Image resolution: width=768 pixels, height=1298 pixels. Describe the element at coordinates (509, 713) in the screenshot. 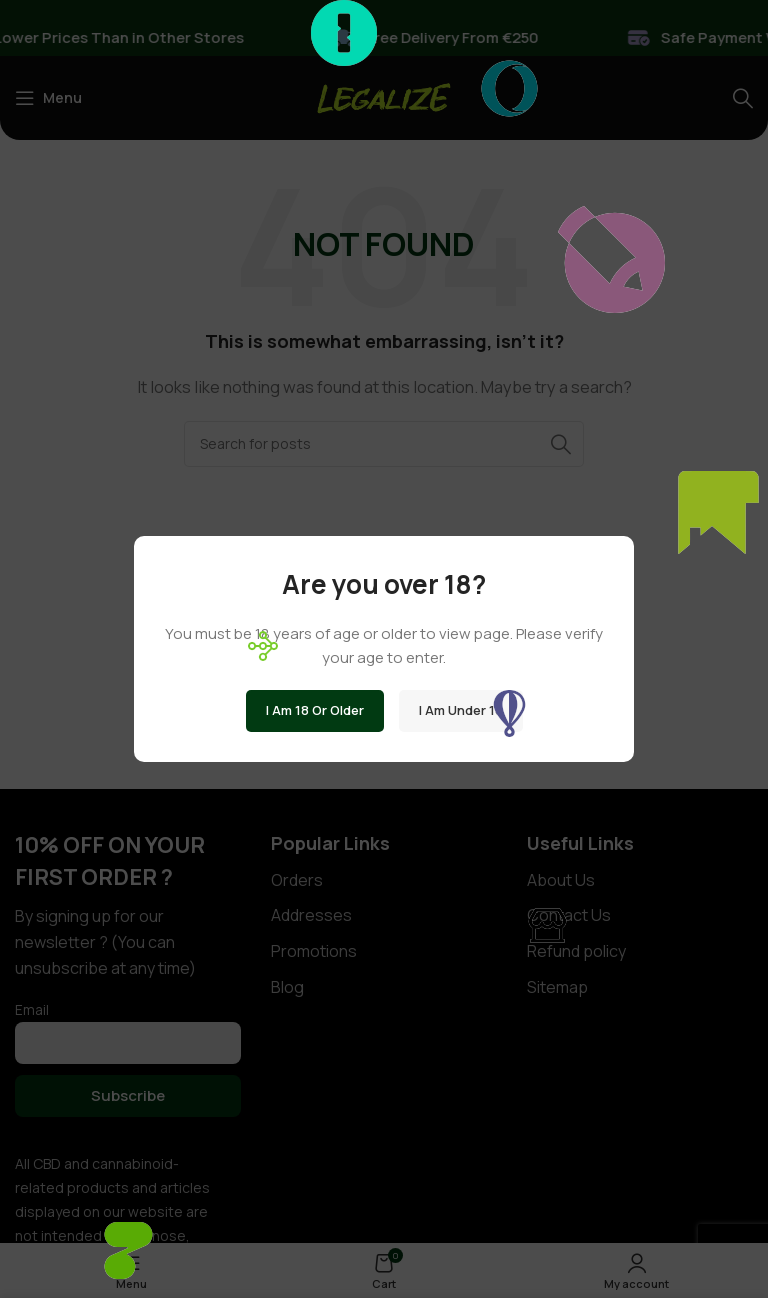

I see `fly.io logo` at that location.